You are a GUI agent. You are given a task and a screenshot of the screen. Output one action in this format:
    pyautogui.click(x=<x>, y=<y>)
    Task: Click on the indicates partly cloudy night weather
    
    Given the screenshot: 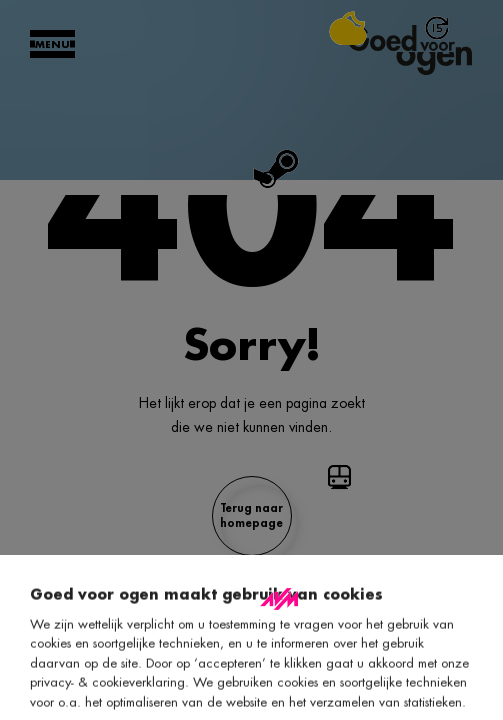 What is the action you would take?
    pyautogui.click(x=348, y=30)
    